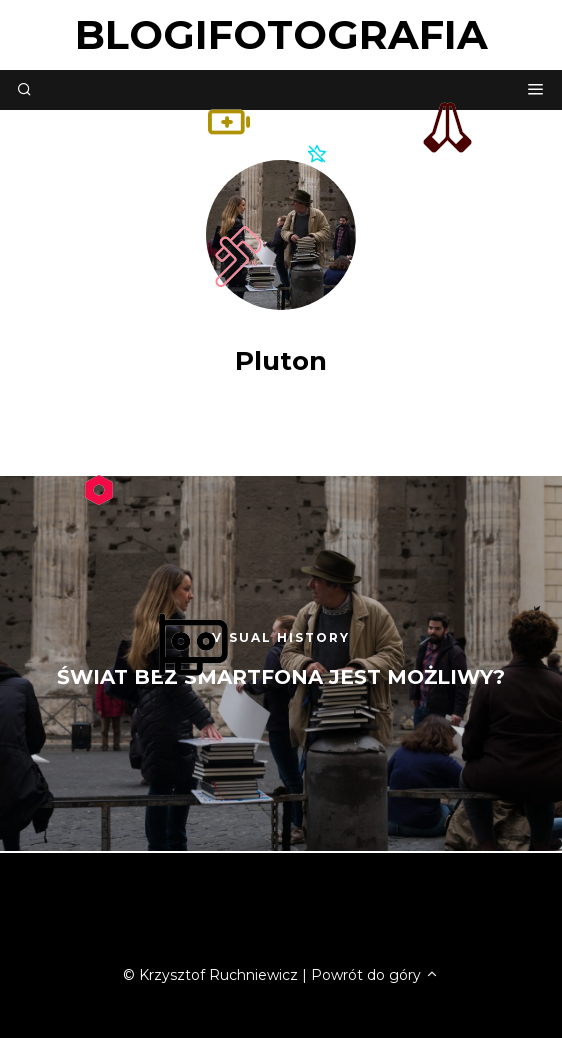 The height and width of the screenshot is (1038, 562). Describe the element at coordinates (447, 128) in the screenshot. I see `express gratitude or thanks` at that location.